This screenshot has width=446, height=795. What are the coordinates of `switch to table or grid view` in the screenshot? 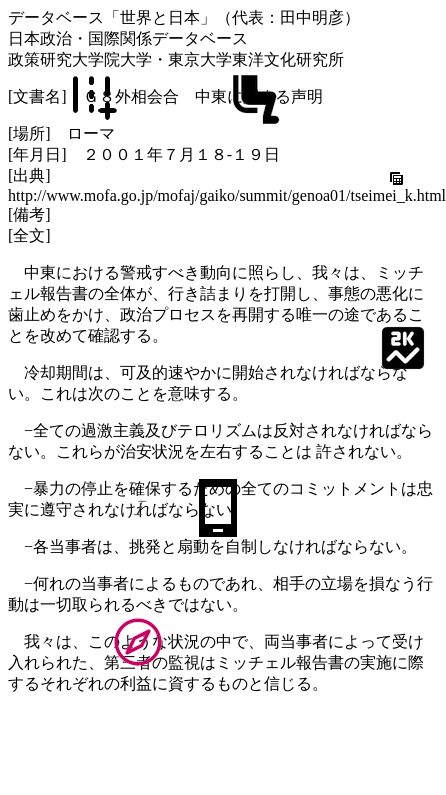 It's located at (396, 178).